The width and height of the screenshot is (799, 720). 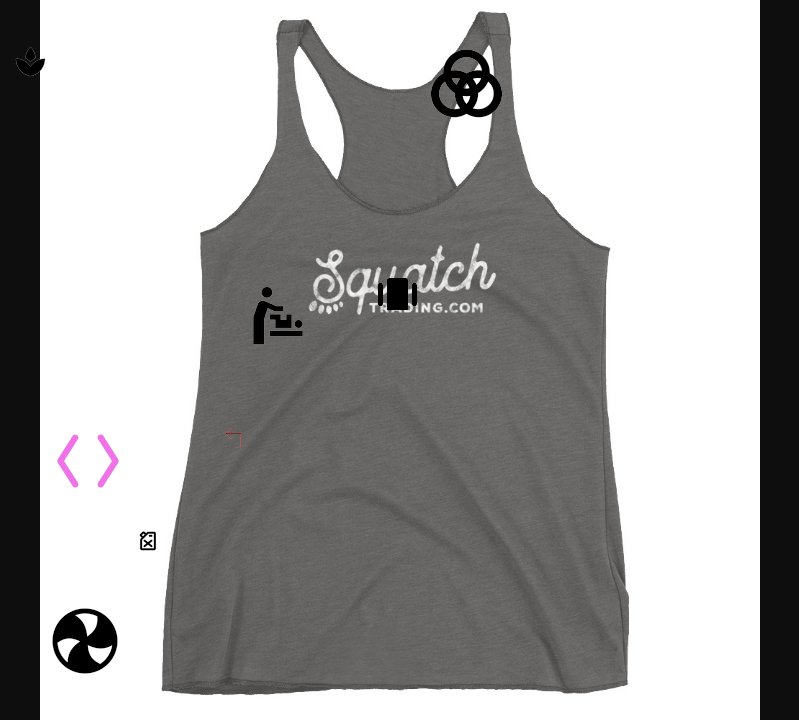 What do you see at coordinates (397, 295) in the screenshot?
I see `view stories or card-based content` at bounding box center [397, 295].